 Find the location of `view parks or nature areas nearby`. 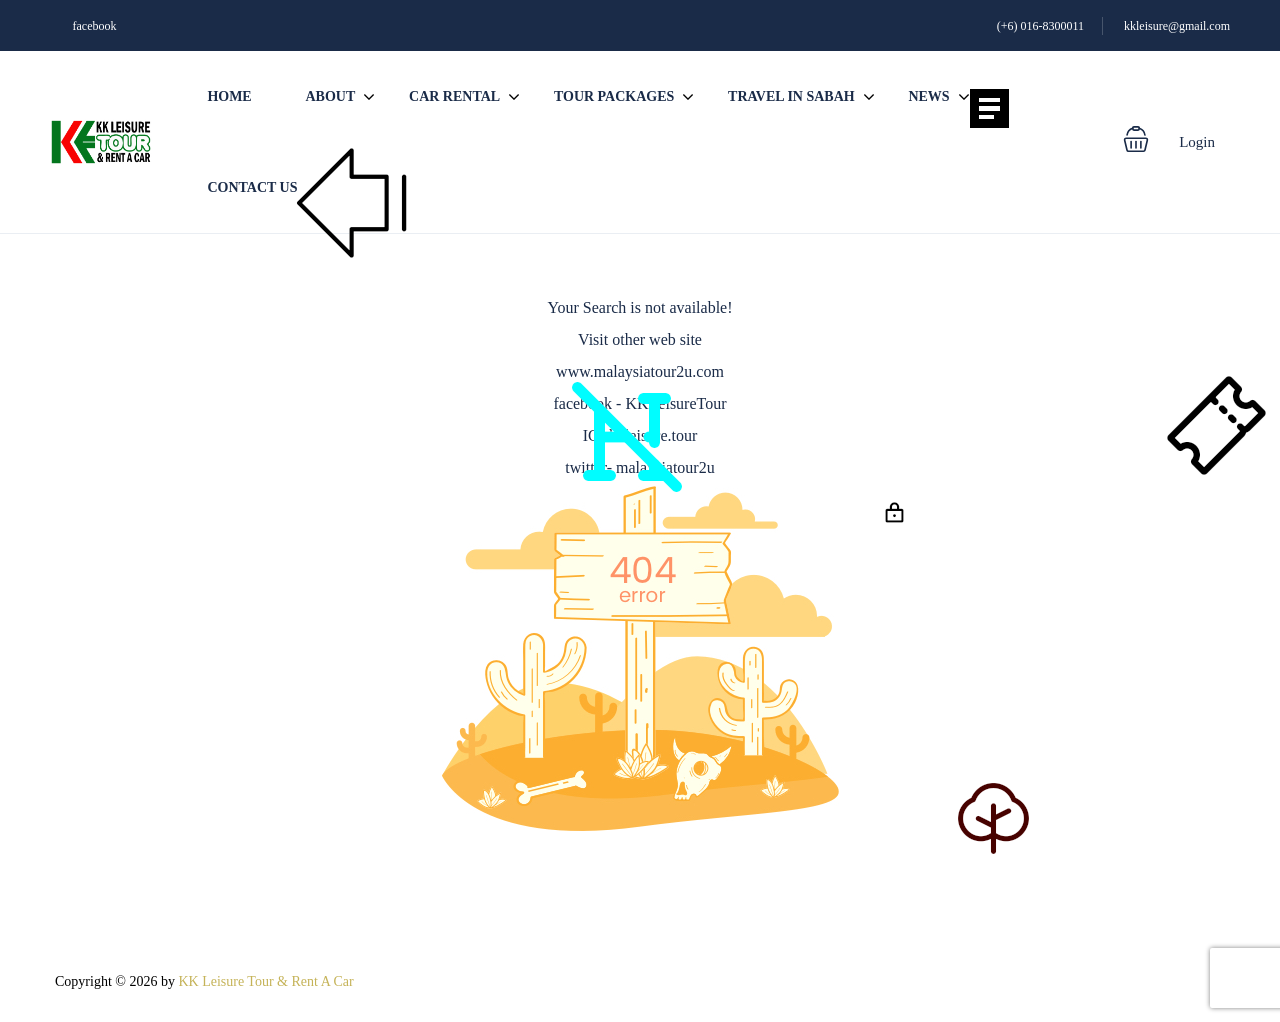

view parks or nature areas nearby is located at coordinates (993, 818).